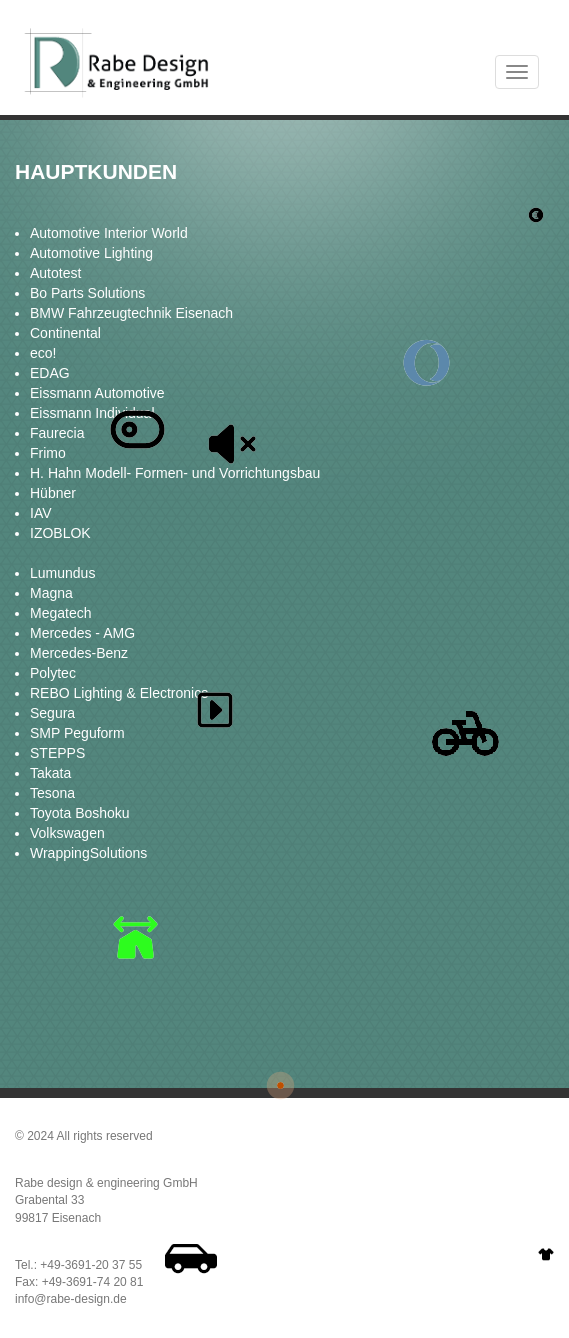 This screenshot has width=569, height=1338. What do you see at coordinates (191, 1257) in the screenshot?
I see `access vehicle or car-related settings` at bounding box center [191, 1257].